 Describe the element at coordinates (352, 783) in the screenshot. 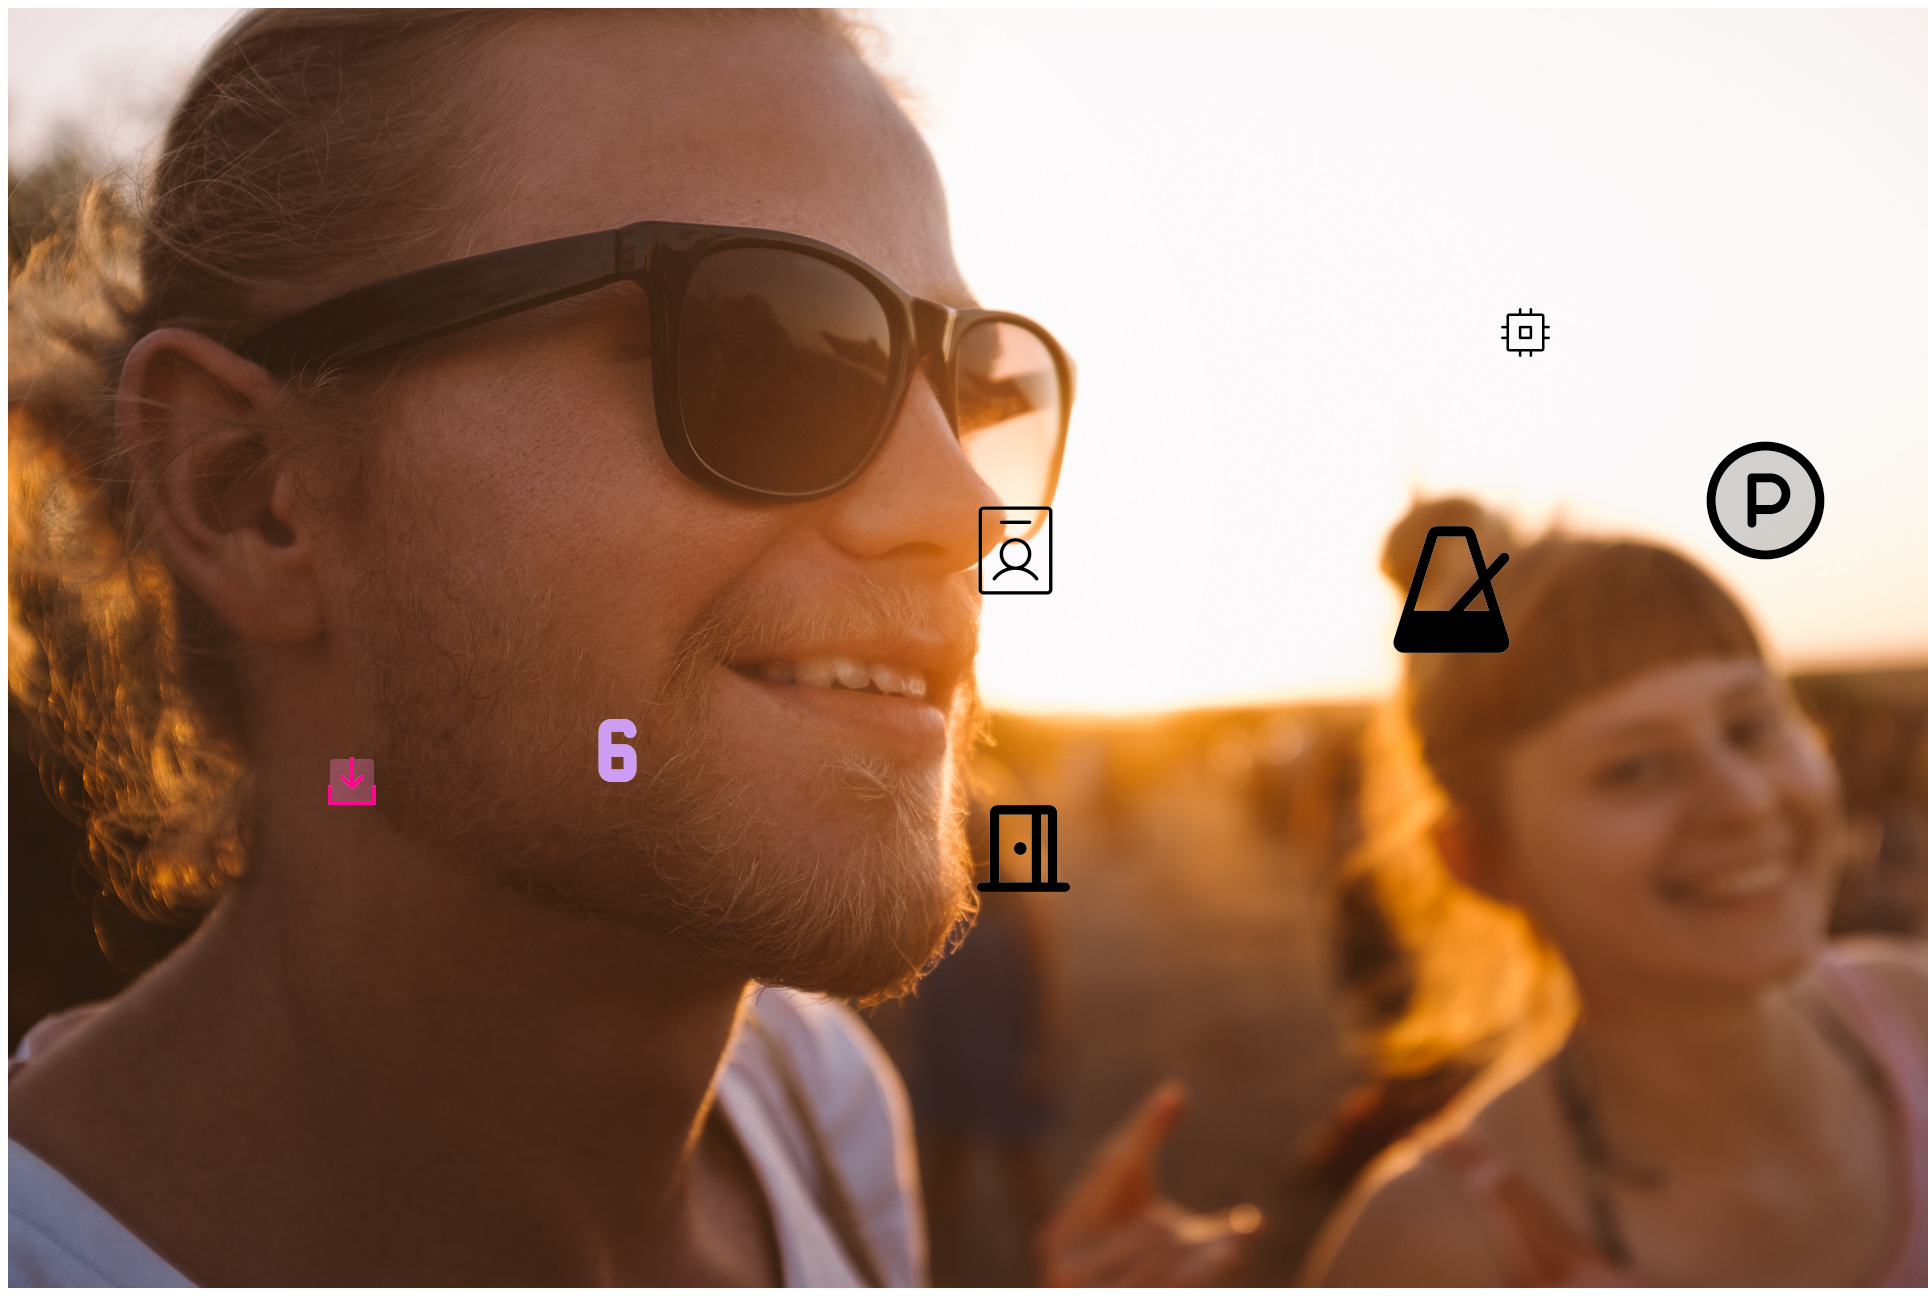

I see `download a file to your device` at that location.